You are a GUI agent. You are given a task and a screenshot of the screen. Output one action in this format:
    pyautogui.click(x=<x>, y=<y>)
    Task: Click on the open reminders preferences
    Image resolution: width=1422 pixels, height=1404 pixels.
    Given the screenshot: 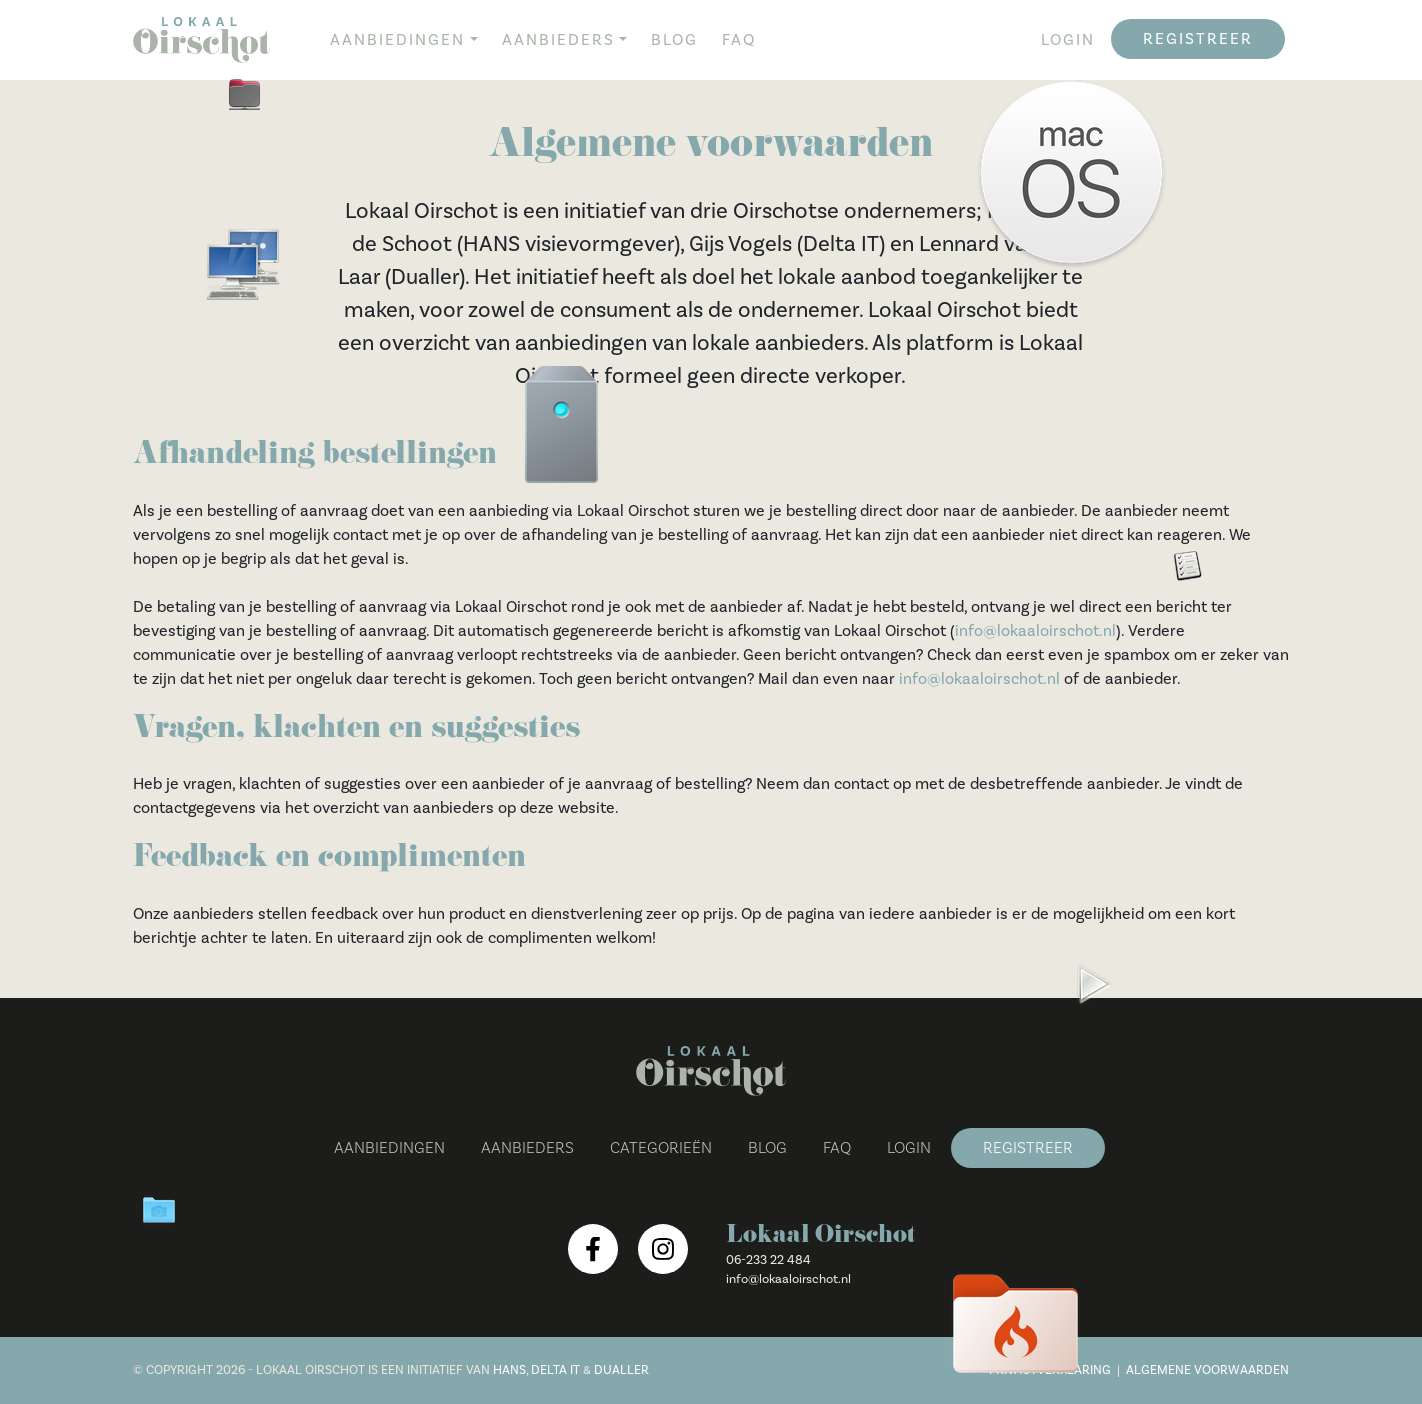 What is the action you would take?
    pyautogui.click(x=1188, y=566)
    